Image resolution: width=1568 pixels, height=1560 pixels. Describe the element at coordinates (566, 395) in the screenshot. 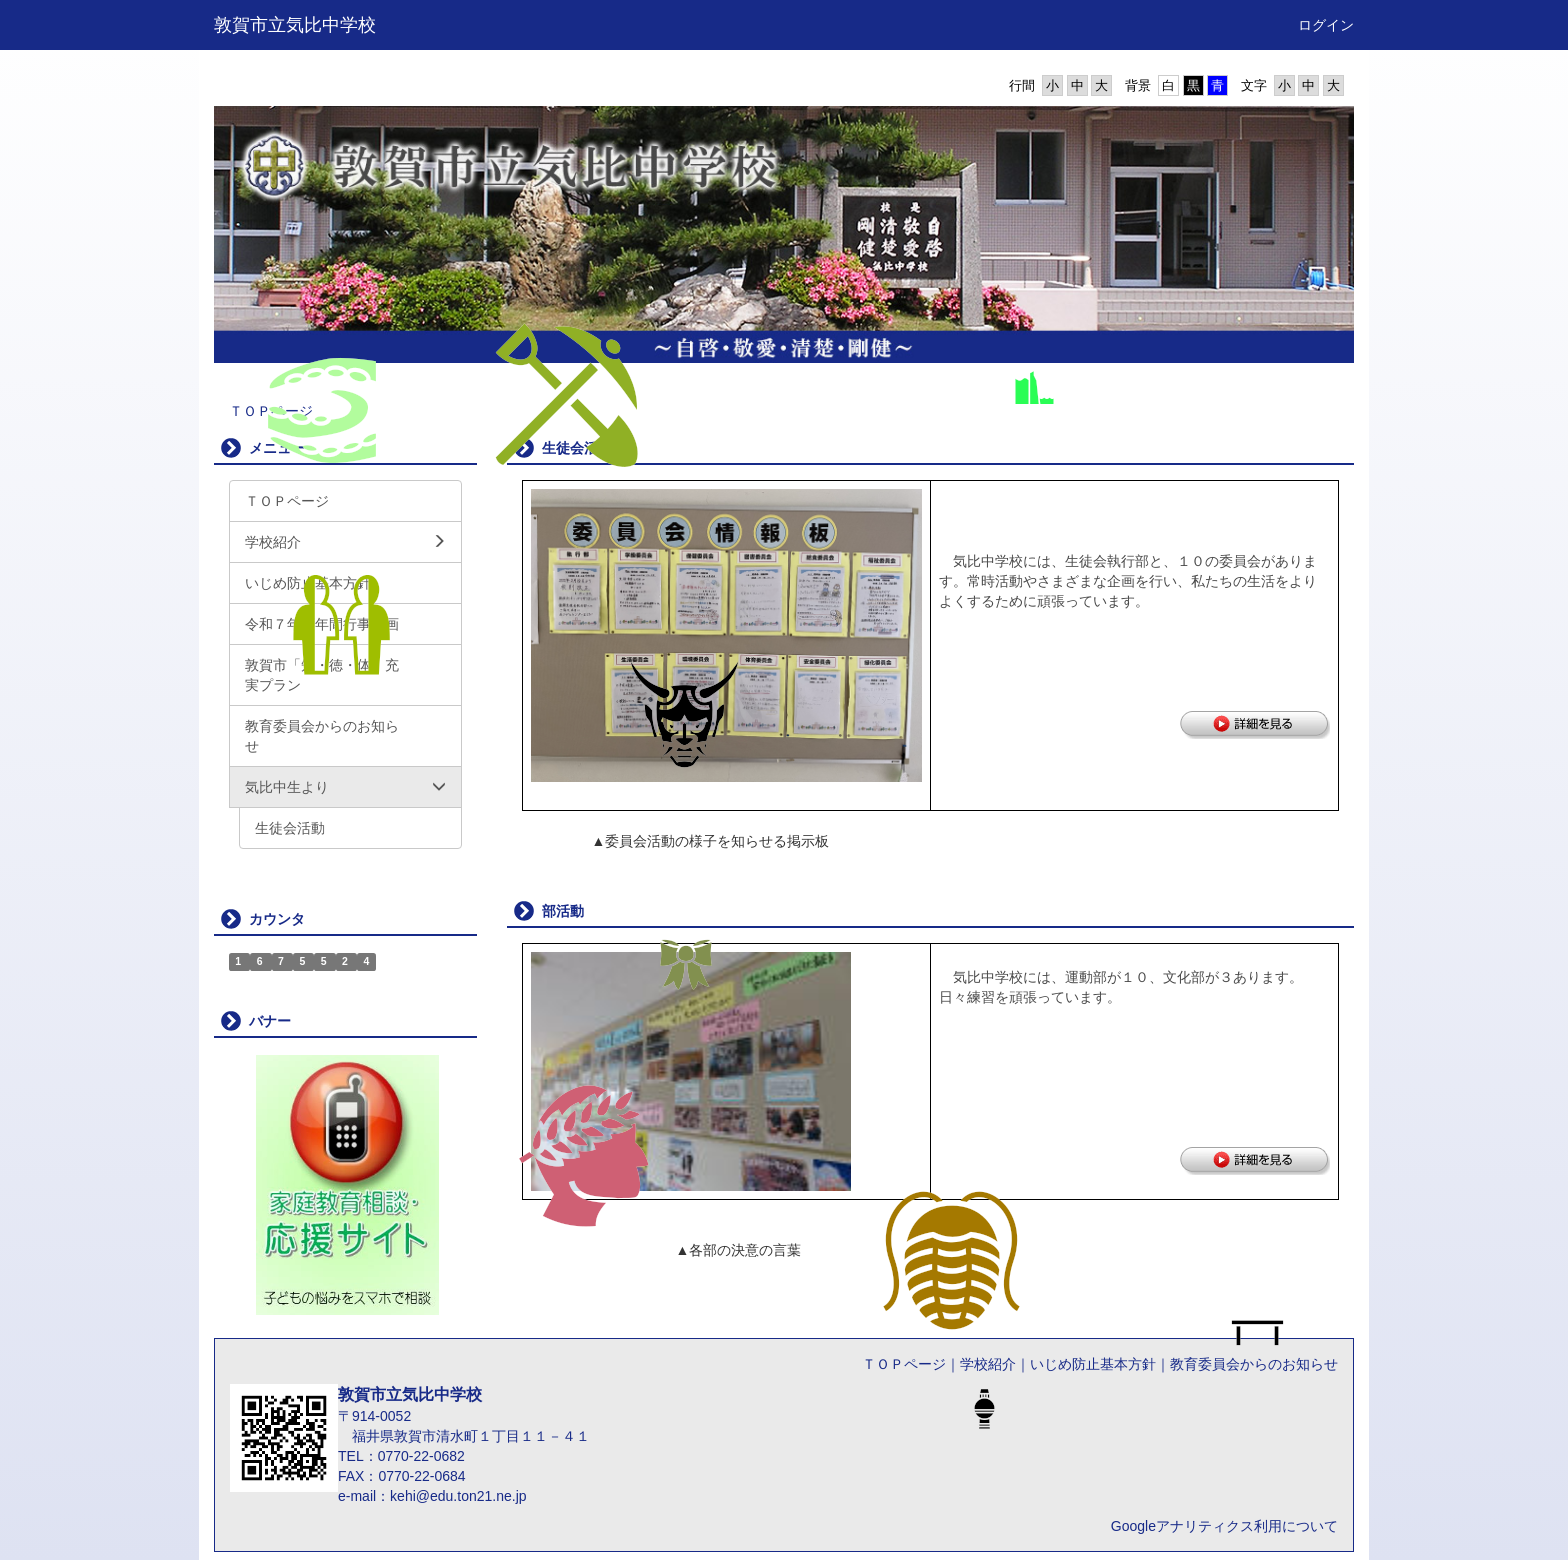

I see `dig-dug game icon` at that location.